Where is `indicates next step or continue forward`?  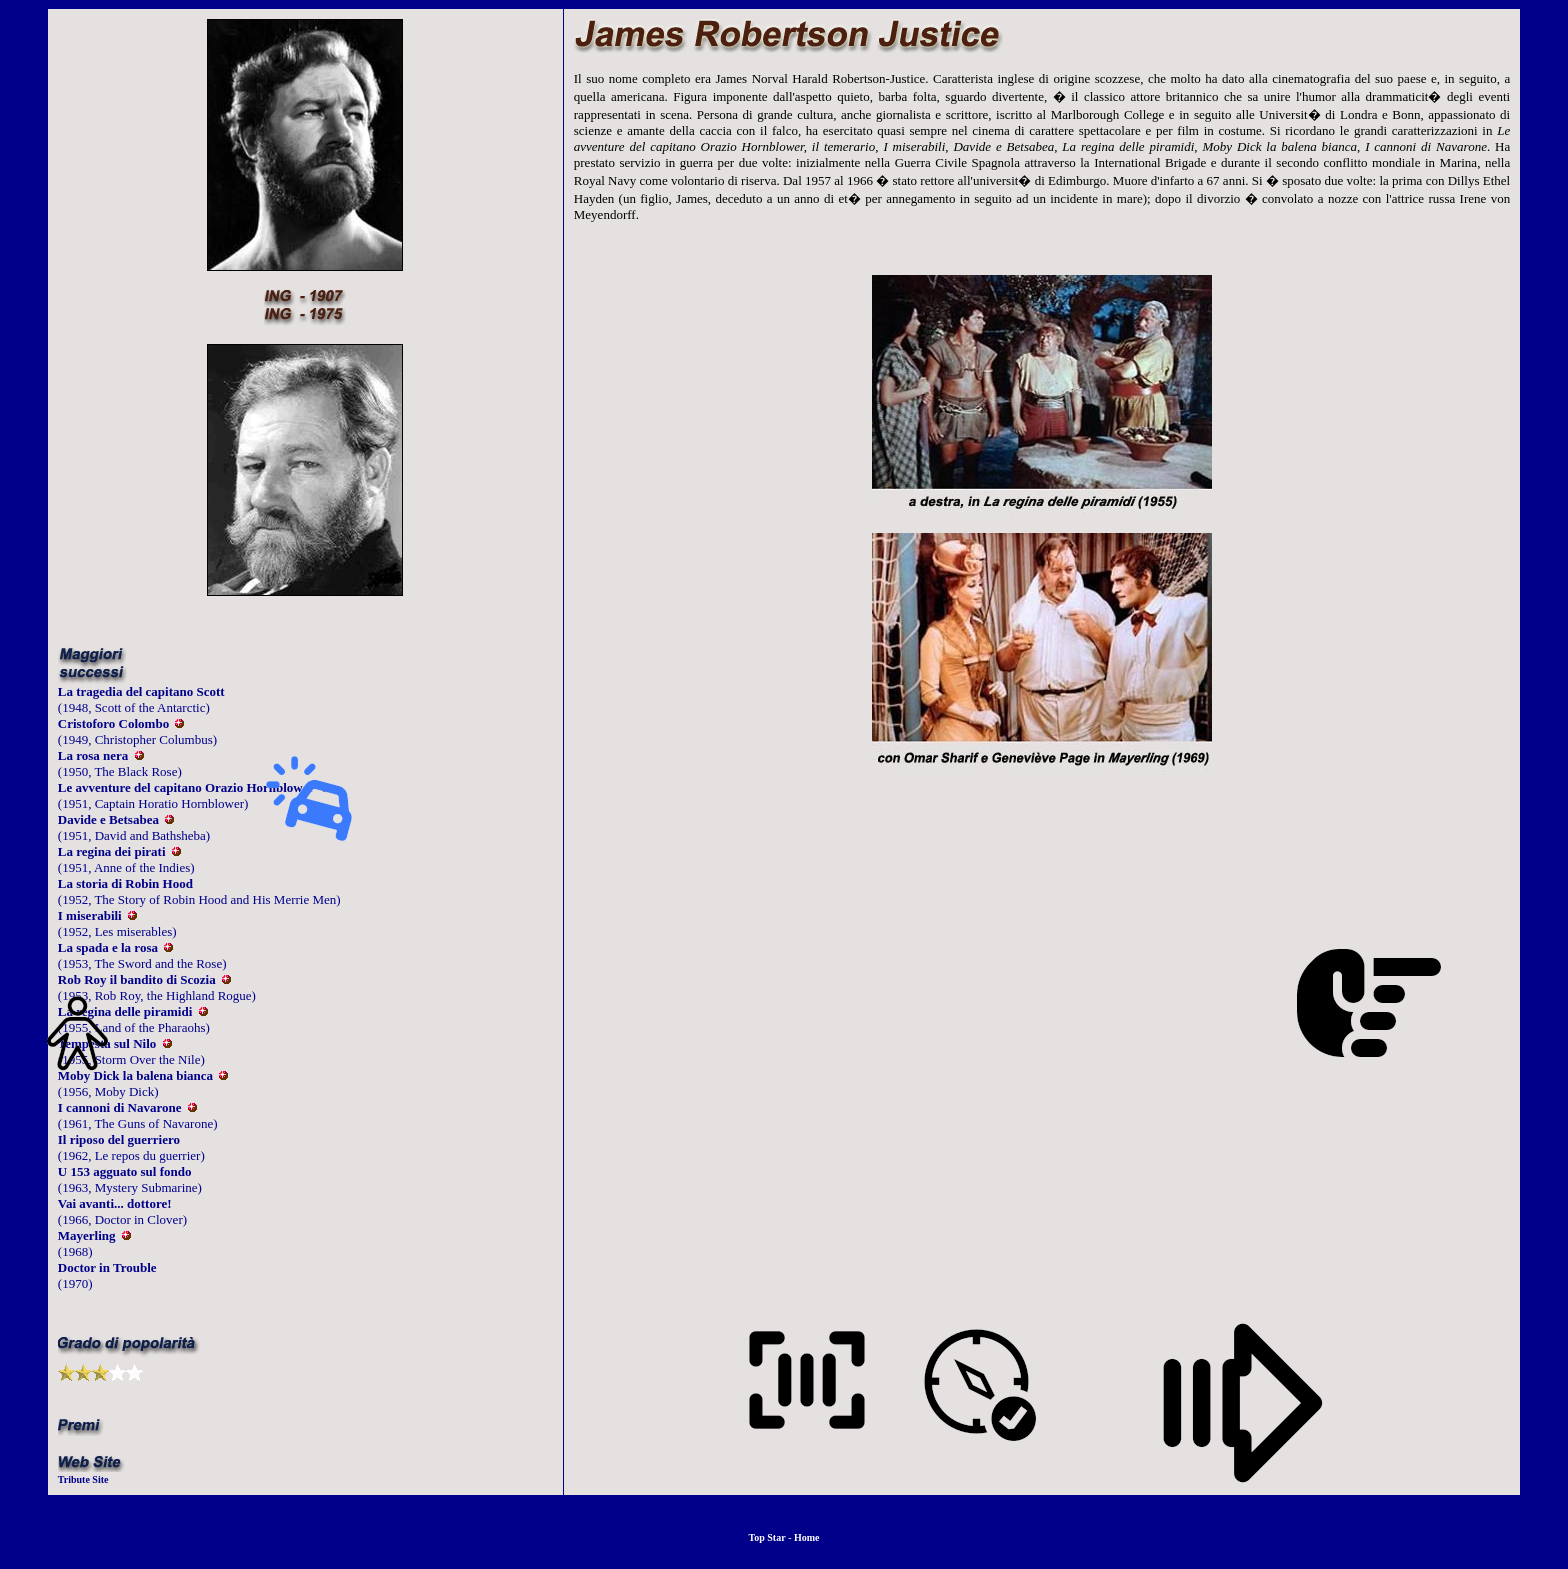 indicates next step or continue forward is located at coordinates (1369, 1003).